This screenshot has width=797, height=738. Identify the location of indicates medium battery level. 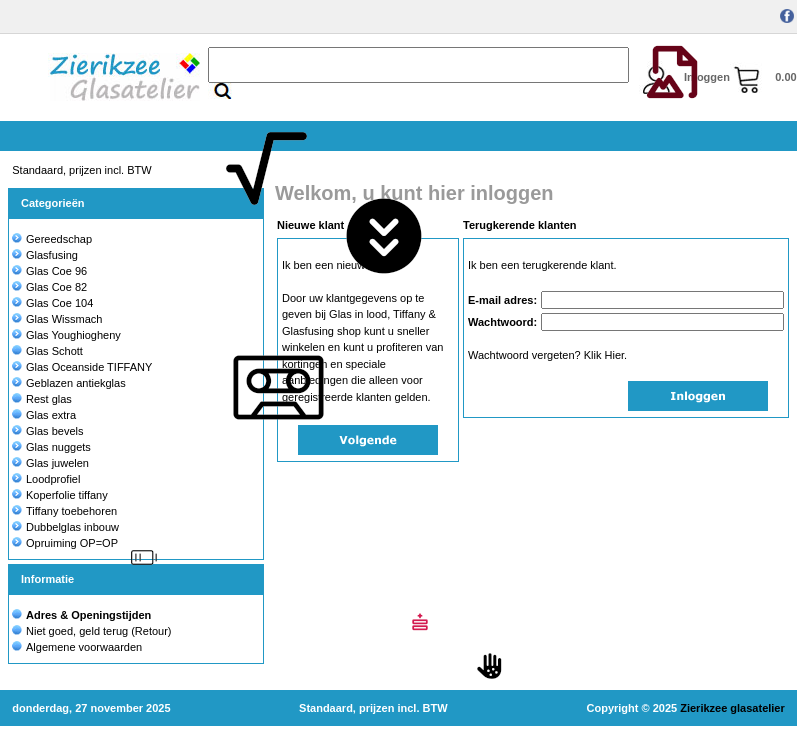
(143, 557).